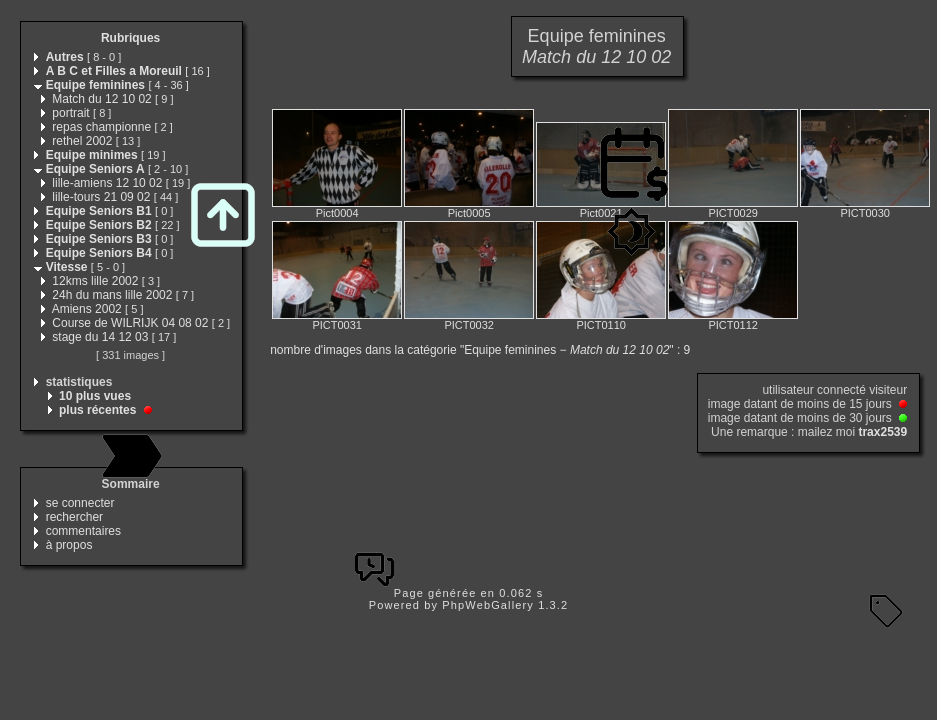 This screenshot has height=720, width=937. Describe the element at coordinates (223, 215) in the screenshot. I see `upload a file or image` at that location.